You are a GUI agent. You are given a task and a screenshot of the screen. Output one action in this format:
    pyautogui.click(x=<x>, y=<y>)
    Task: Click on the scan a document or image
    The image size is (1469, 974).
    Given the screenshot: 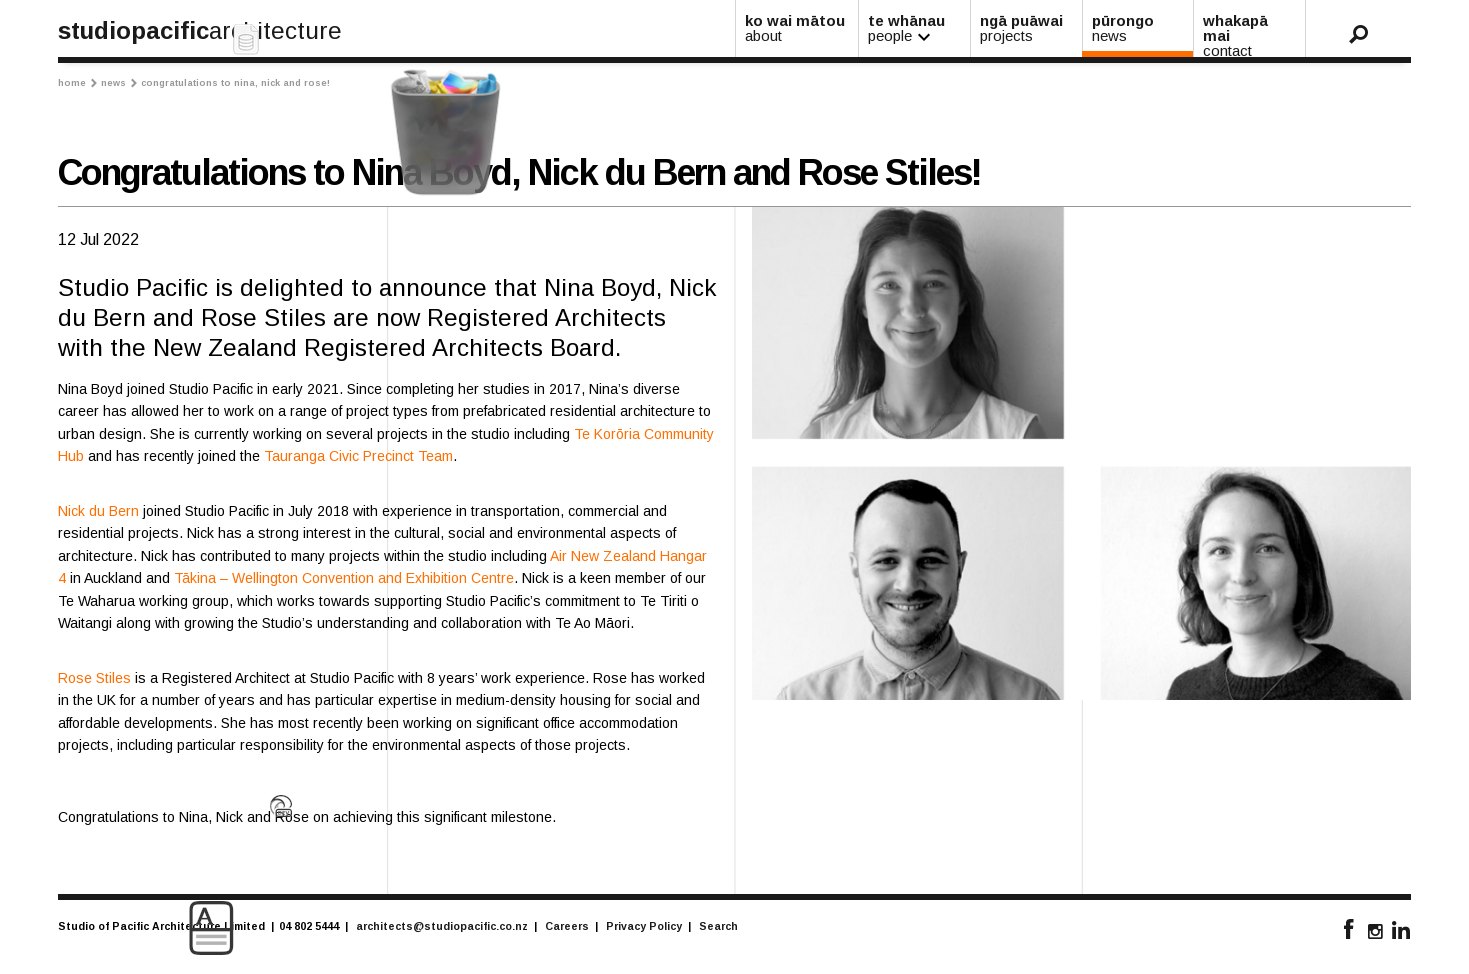 What is the action you would take?
    pyautogui.click(x=213, y=928)
    